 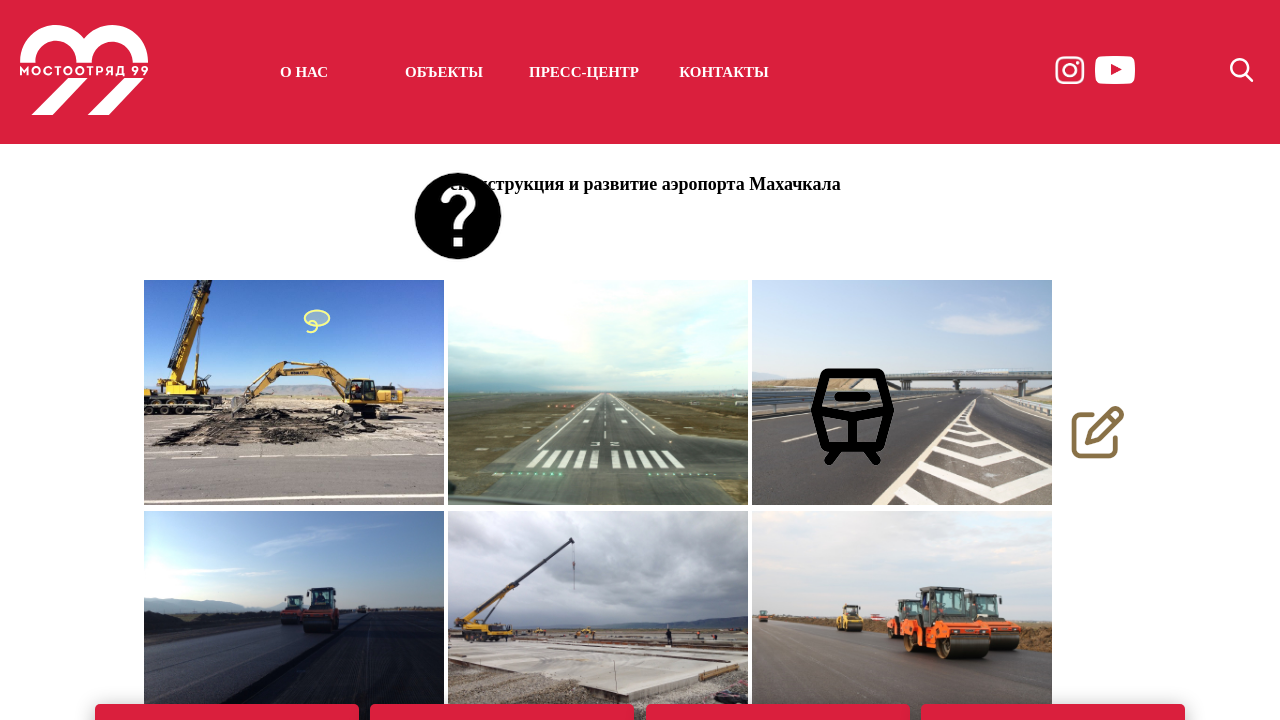 I want to click on access help or support, so click(x=458, y=216).